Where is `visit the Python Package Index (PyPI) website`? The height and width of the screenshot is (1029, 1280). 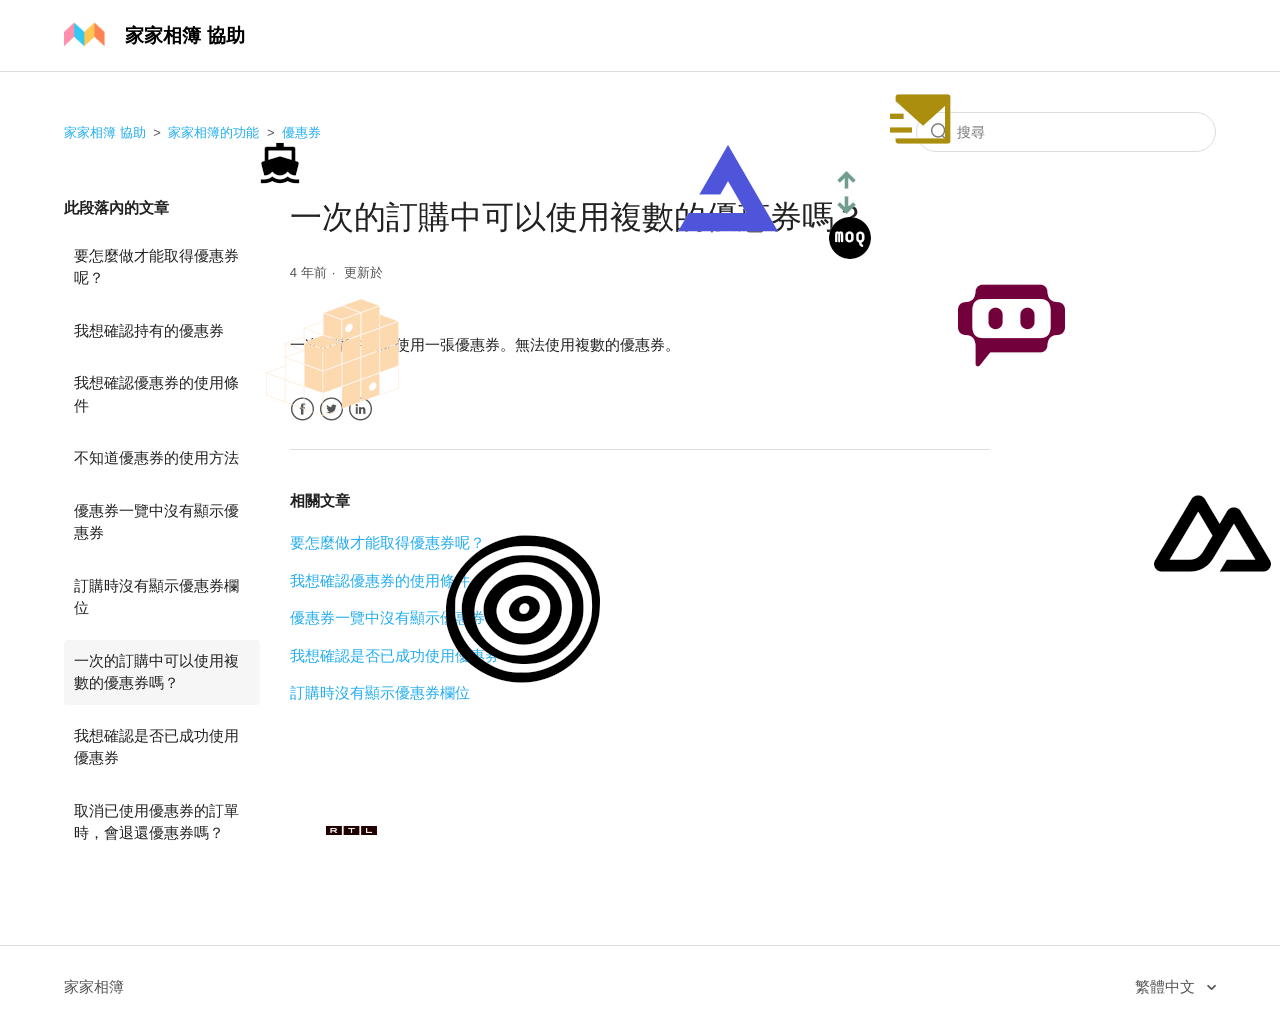
visit the Python Package Index (PyPI) website is located at coordinates (332, 357).